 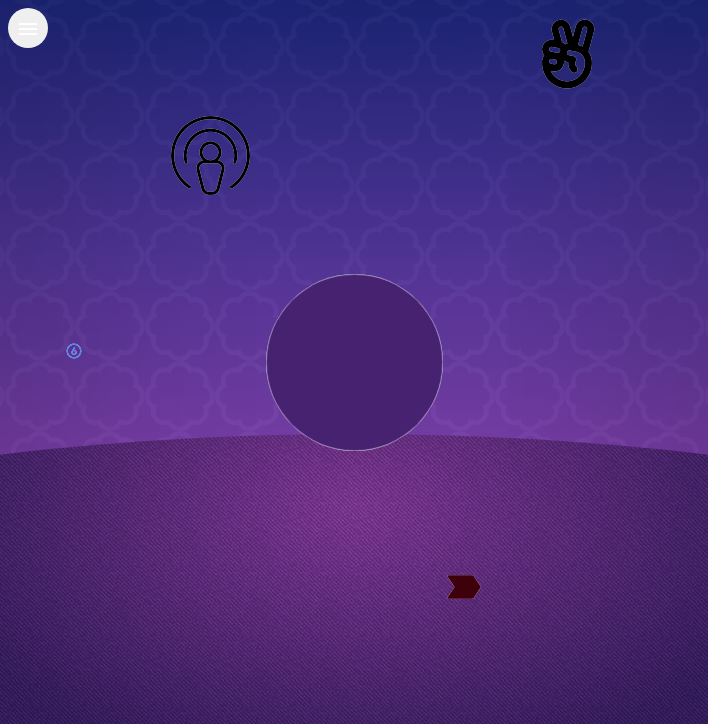 I want to click on open apple podcasts app, so click(x=210, y=155).